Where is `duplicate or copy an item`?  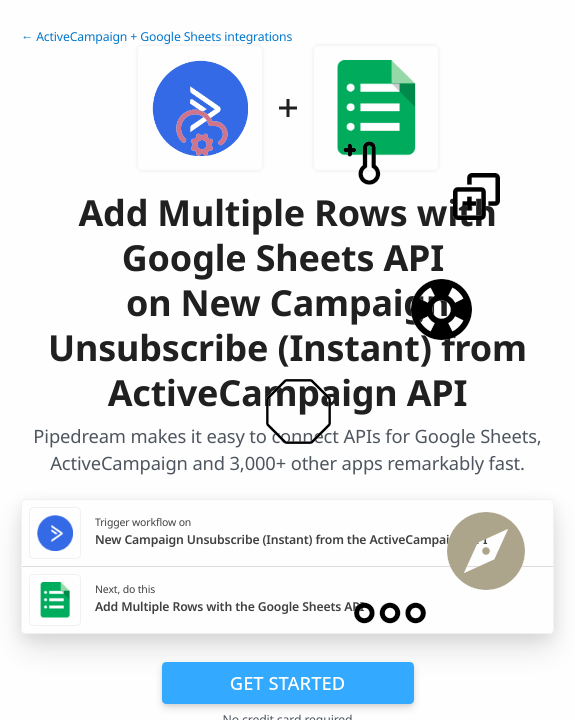 duplicate or copy an item is located at coordinates (476, 196).